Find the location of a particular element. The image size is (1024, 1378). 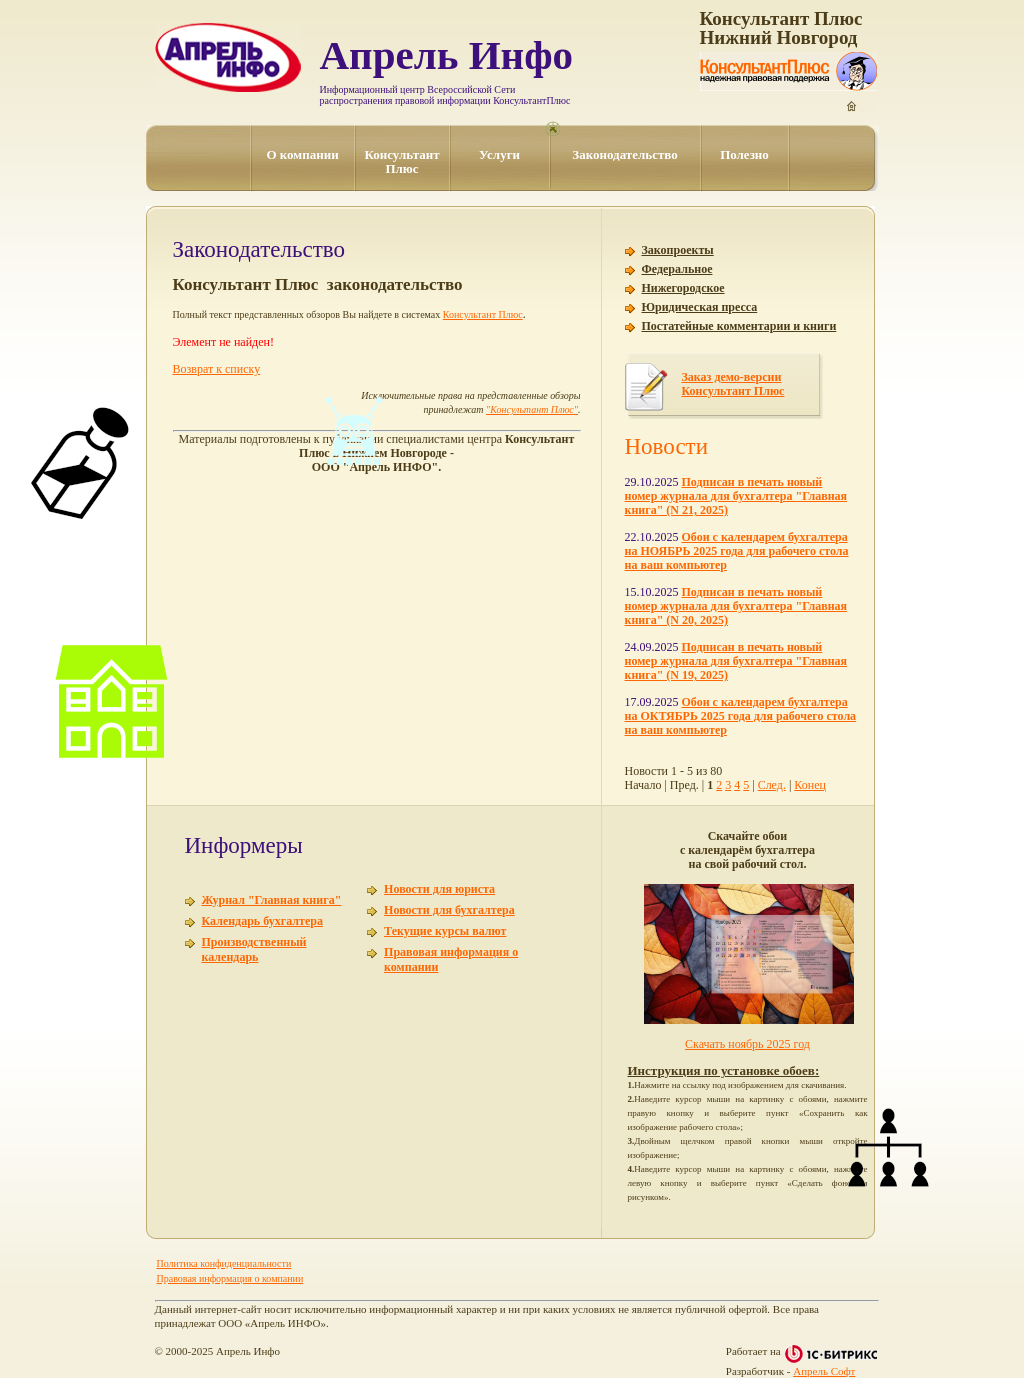

potion or consumable item in inventory is located at coordinates (81, 463).